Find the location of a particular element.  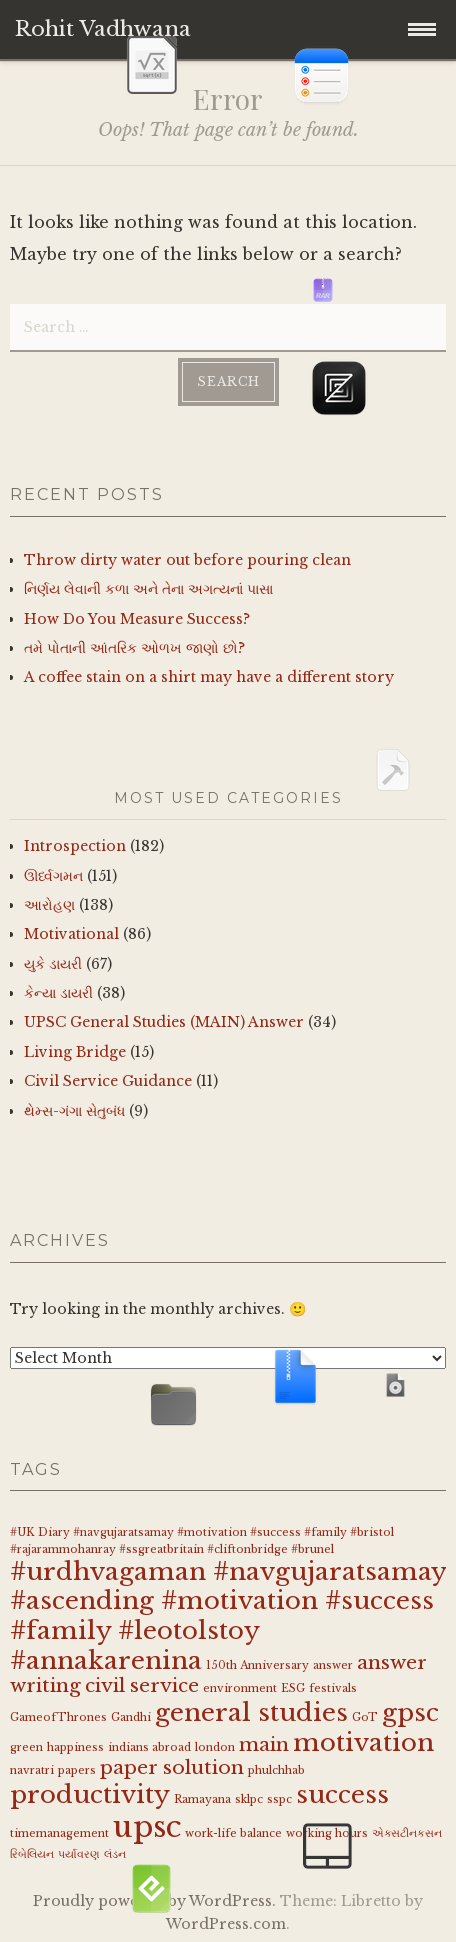

open the basket notes or list-taking app is located at coordinates (321, 75).